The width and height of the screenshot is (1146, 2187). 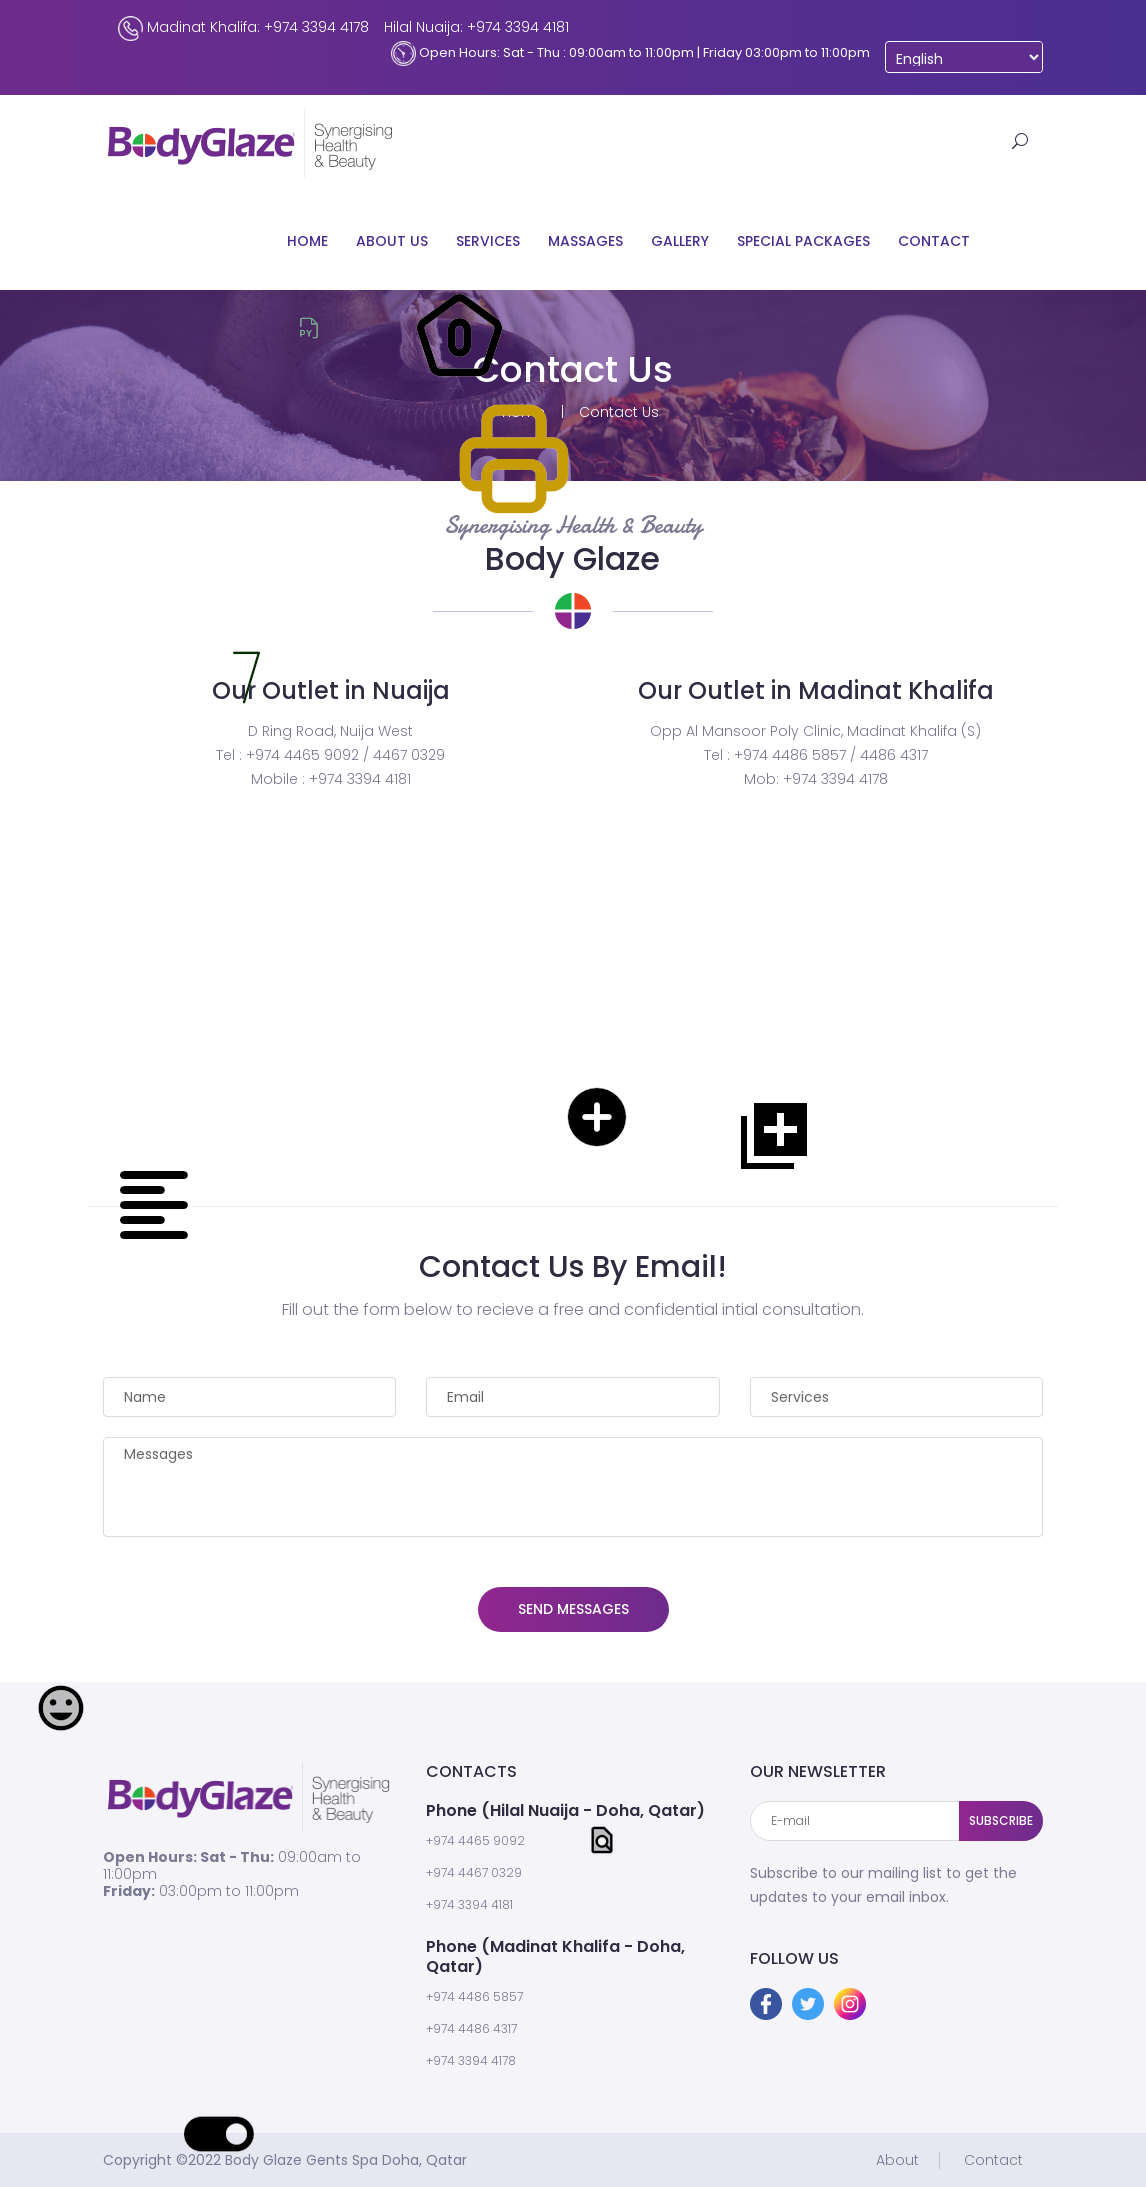 What do you see at coordinates (309, 328) in the screenshot?
I see `open a python file` at bounding box center [309, 328].